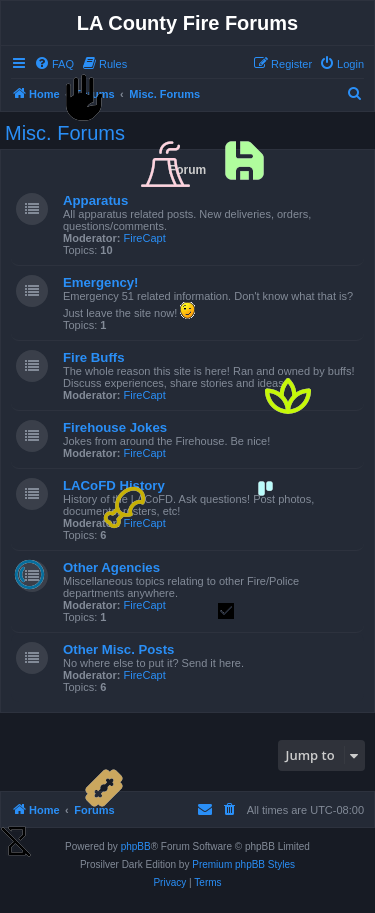 The image size is (375, 913). What do you see at coordinates (244, 160) in the screenshot?
I see `save current file or document` at bounding box center [244, 160].